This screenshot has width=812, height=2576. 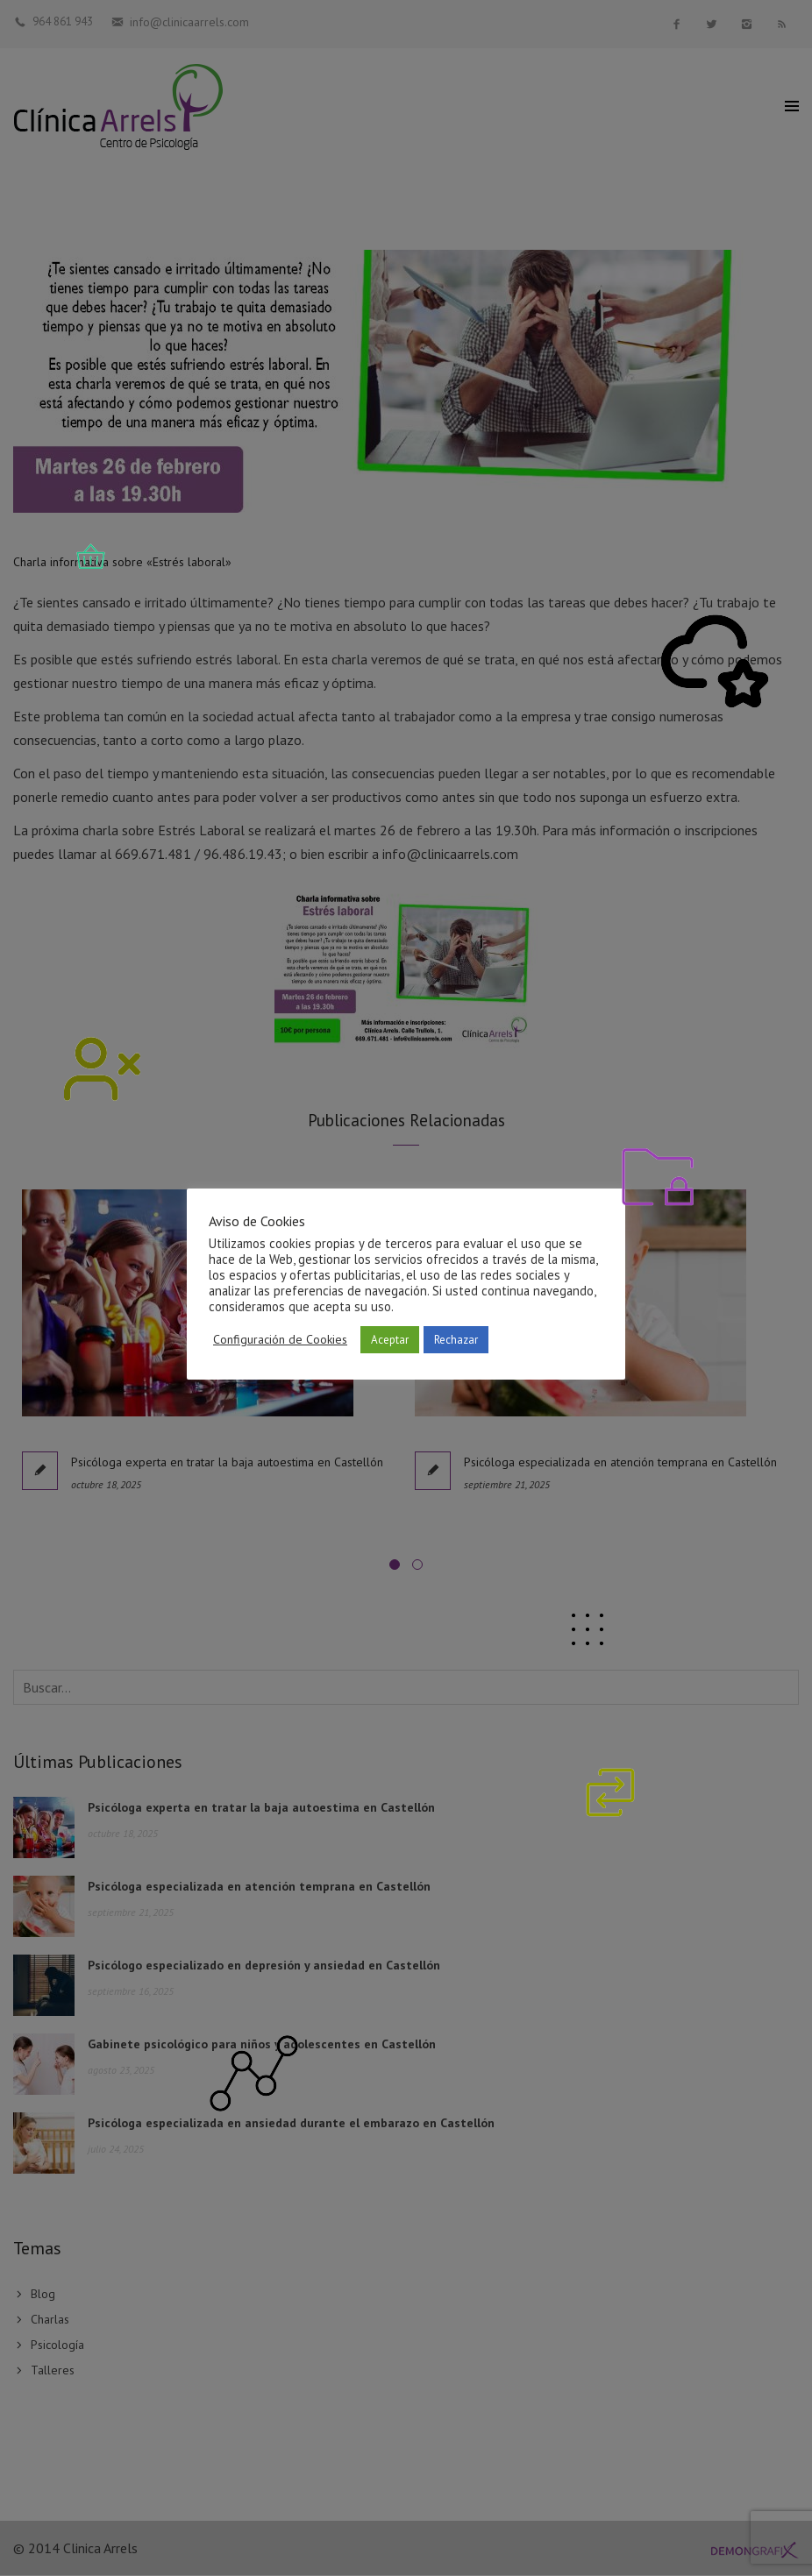 I want to click on swap or exchange items, so click(x=610, y=1792).